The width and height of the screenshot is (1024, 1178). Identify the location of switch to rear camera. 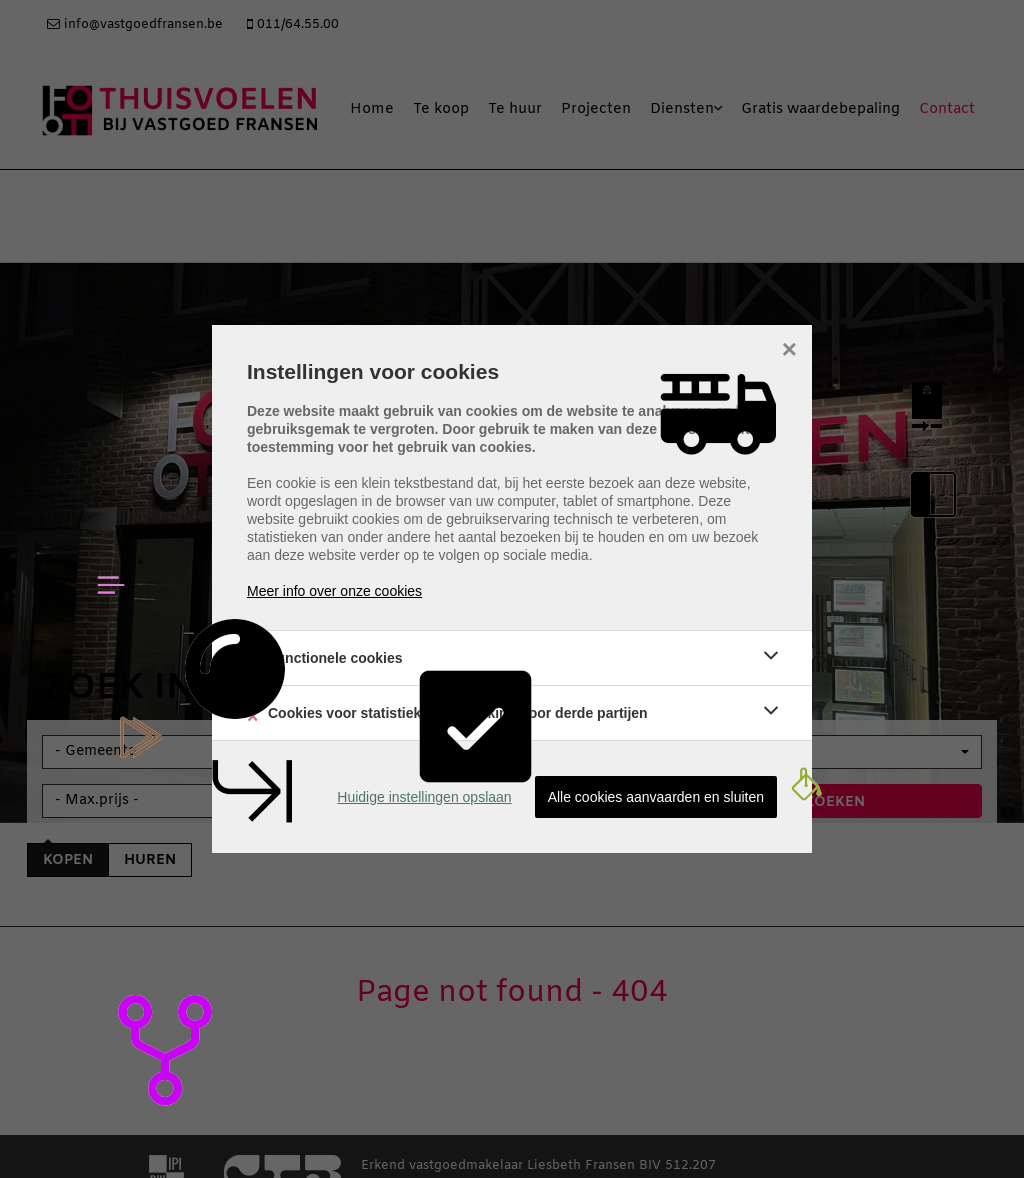
(927, 407).